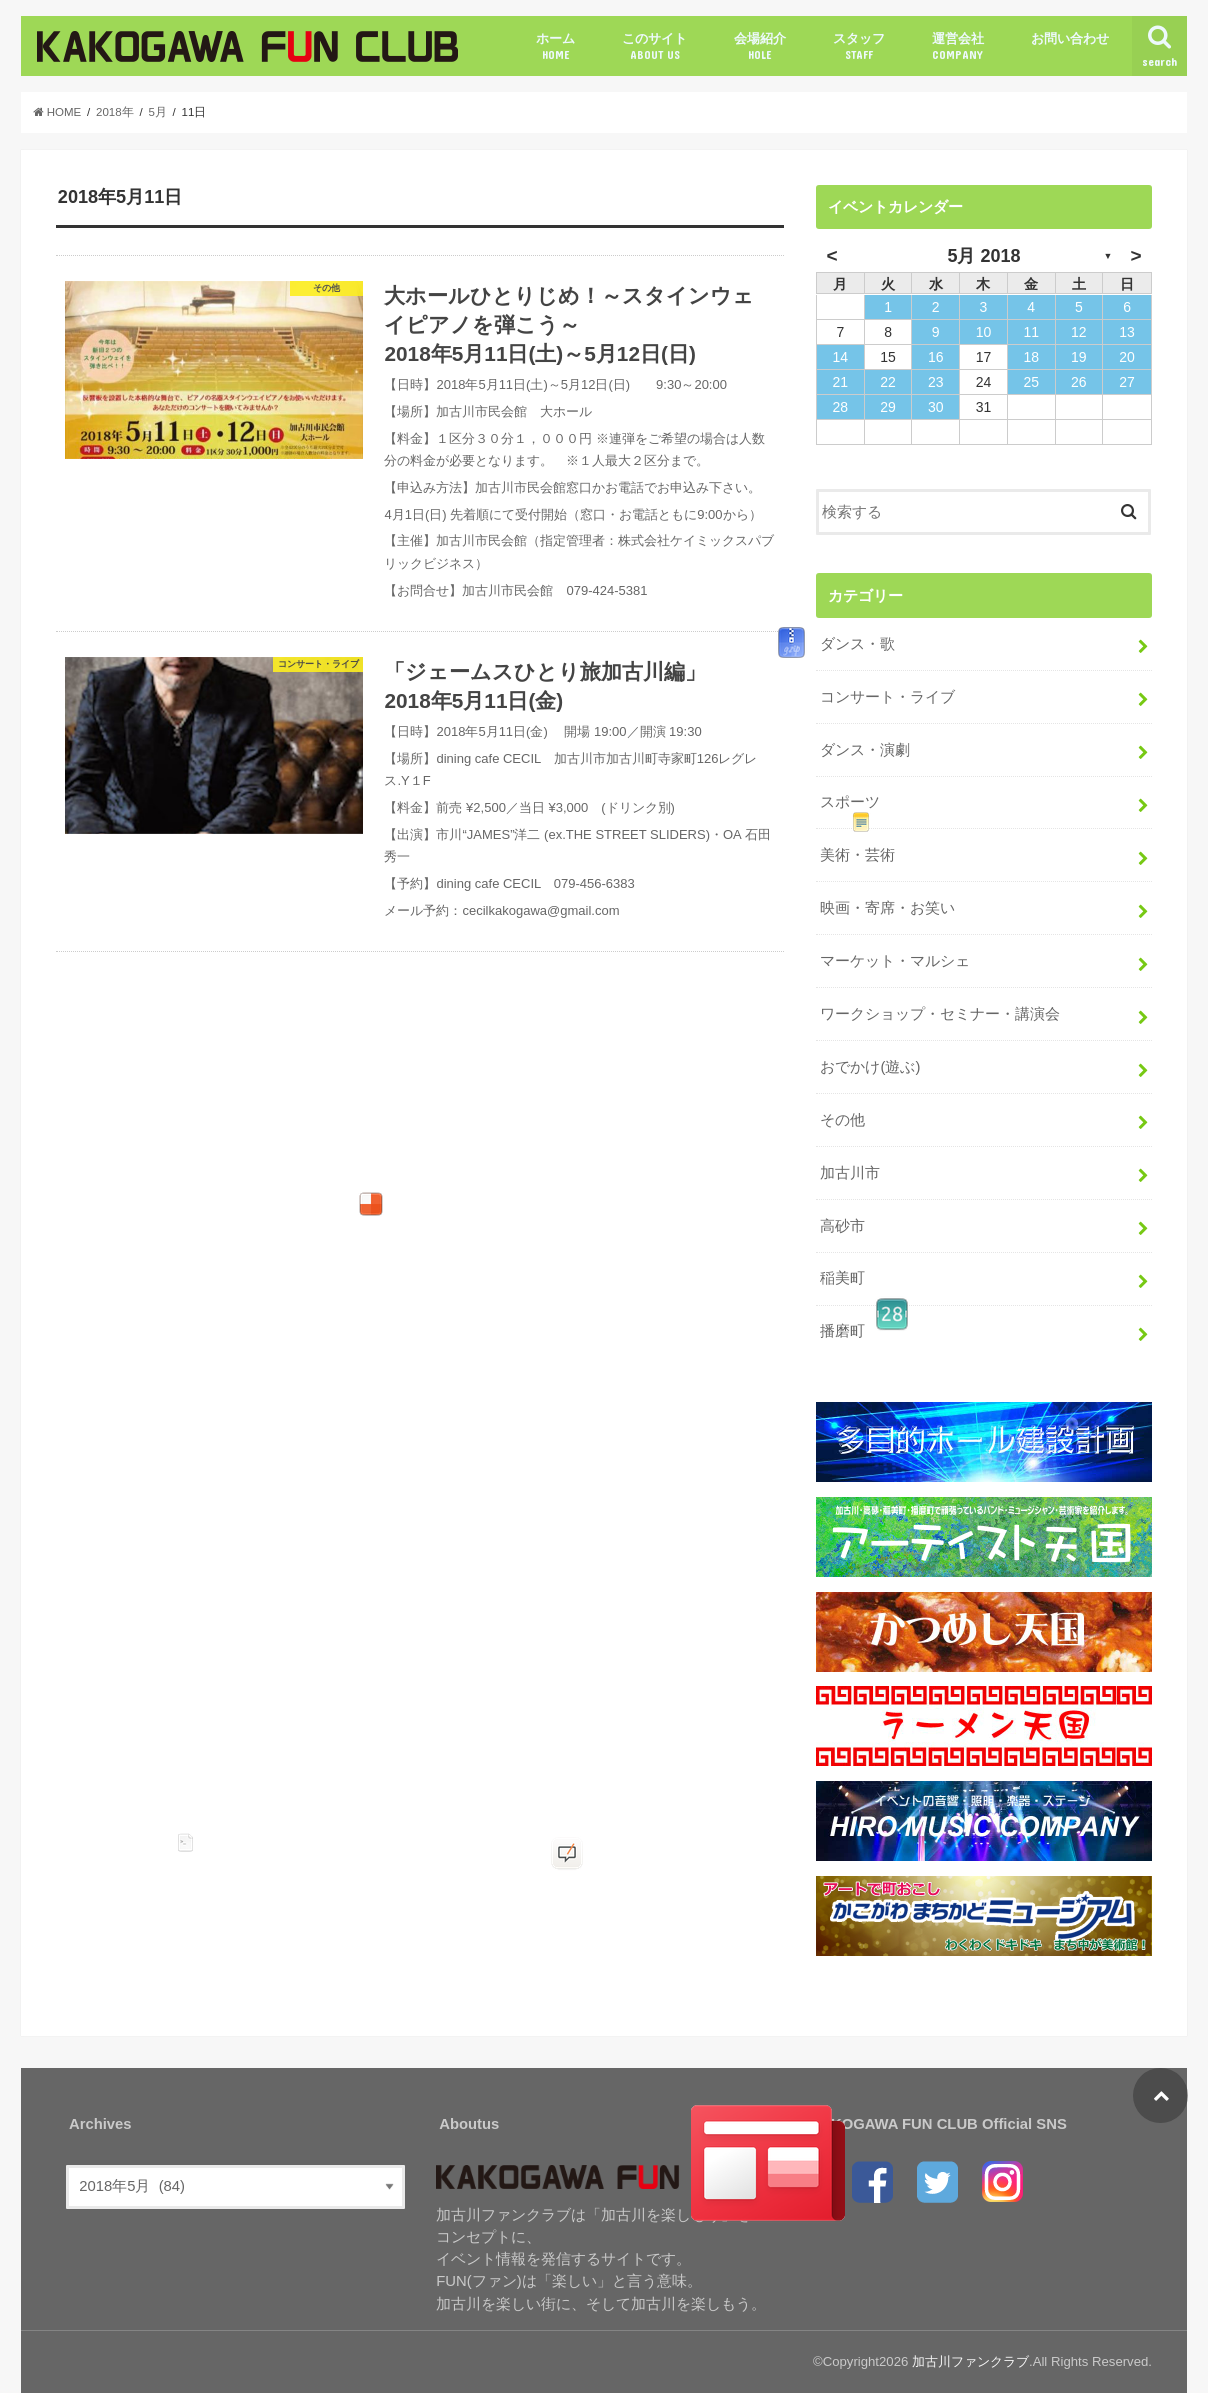 Image resolution: width=1208 pixels, height=2393 pixels. What do you see at coordinates (861, 822) in the screenshot?
I see `open the notes application` at bounding box center [861, 822].